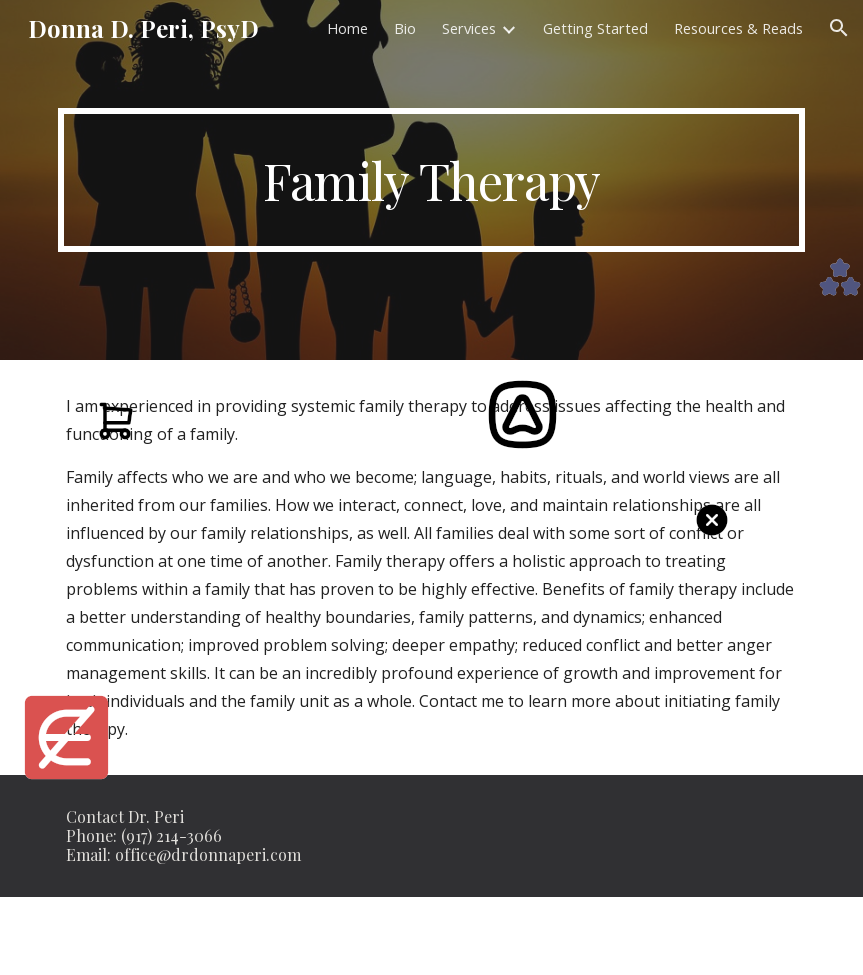 This screenshot has height=975, width=863. Describe the element at coordinates (66, 737) in the screenshot. I see `indicates item is not part of a set or group` at that location.